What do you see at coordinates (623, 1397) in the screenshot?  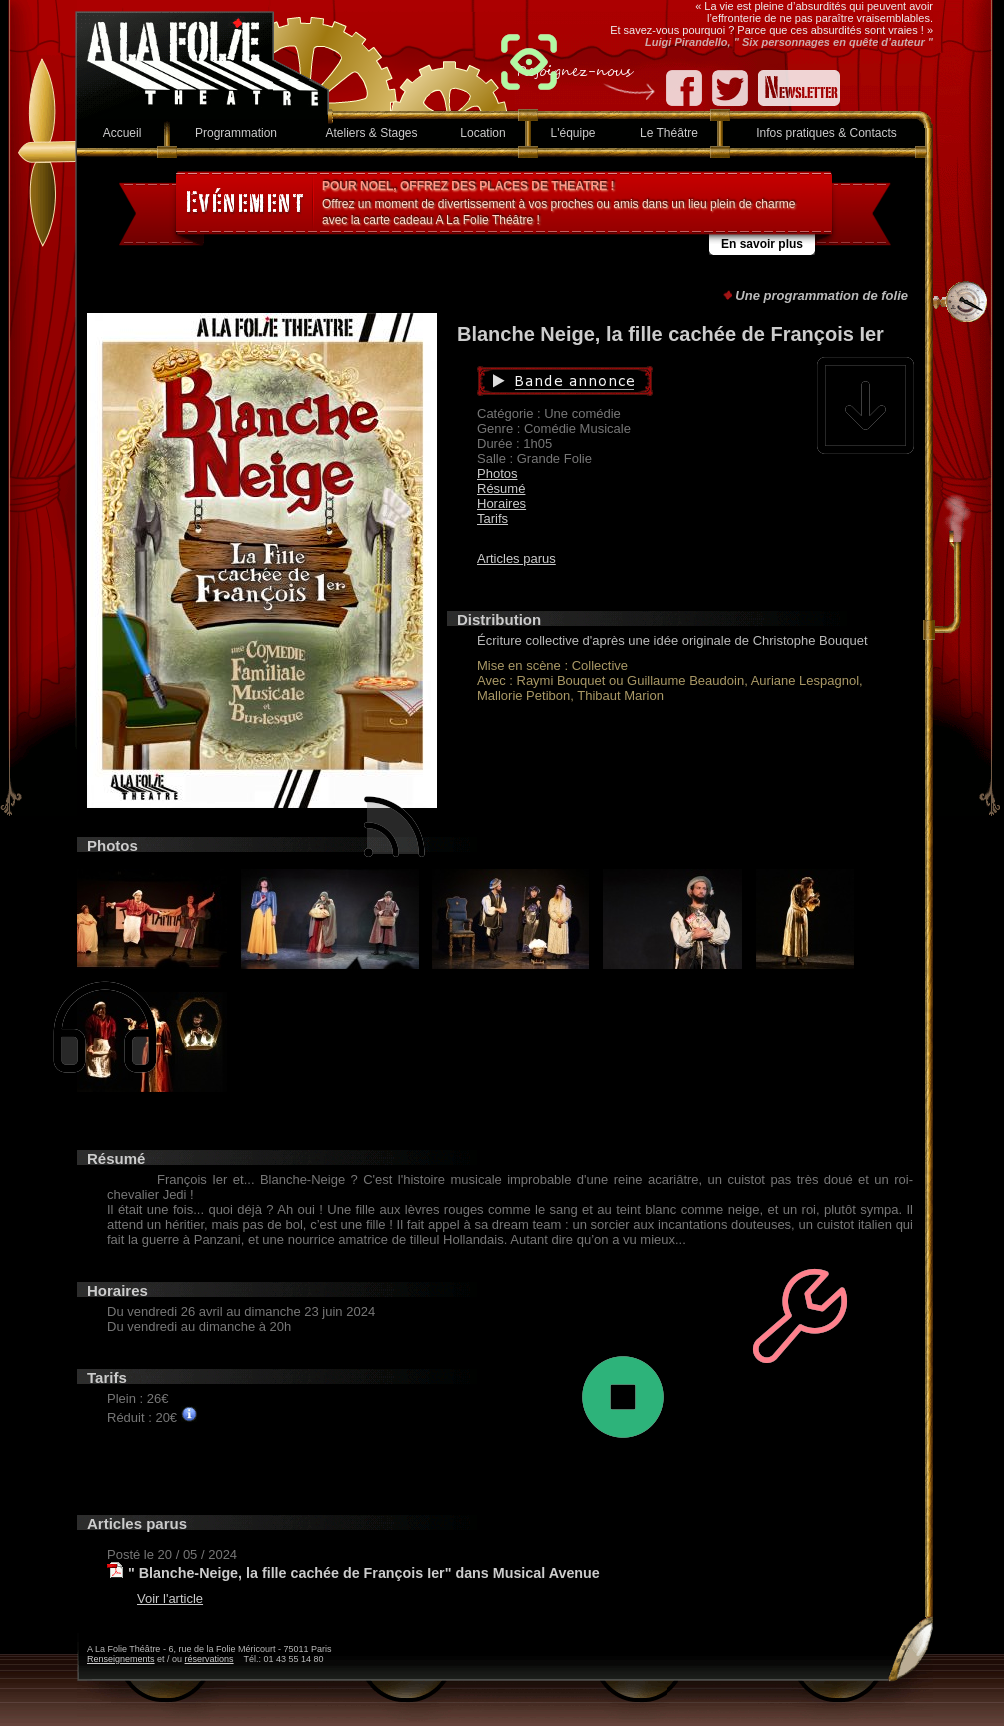 I see `stop media playback` at bounding box center [623, 1397].